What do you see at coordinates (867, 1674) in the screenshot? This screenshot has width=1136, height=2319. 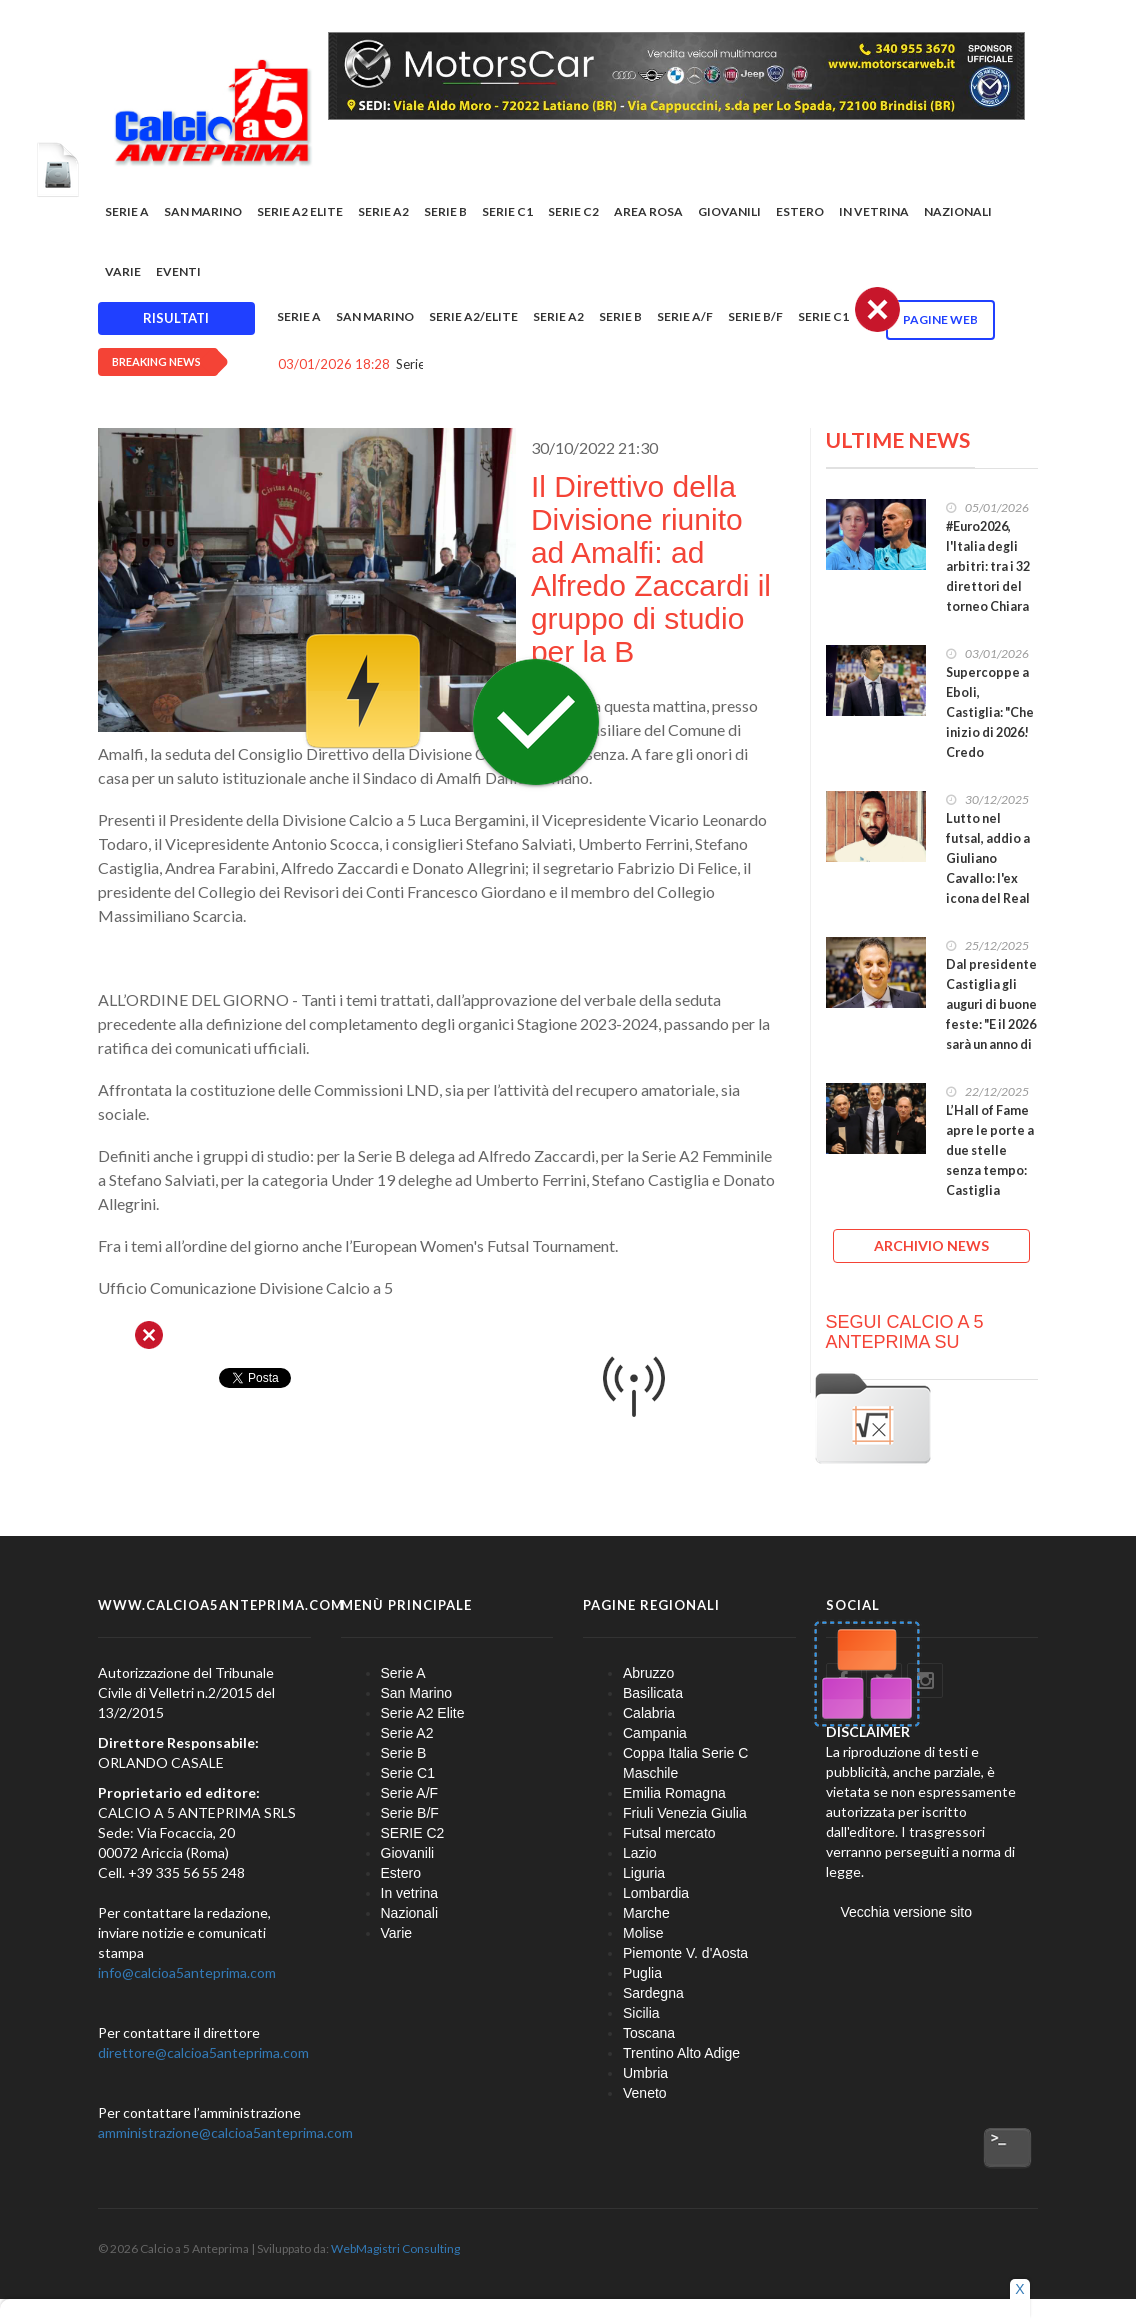 I see `select all items in the current view` at bounding box center [867, 1674].